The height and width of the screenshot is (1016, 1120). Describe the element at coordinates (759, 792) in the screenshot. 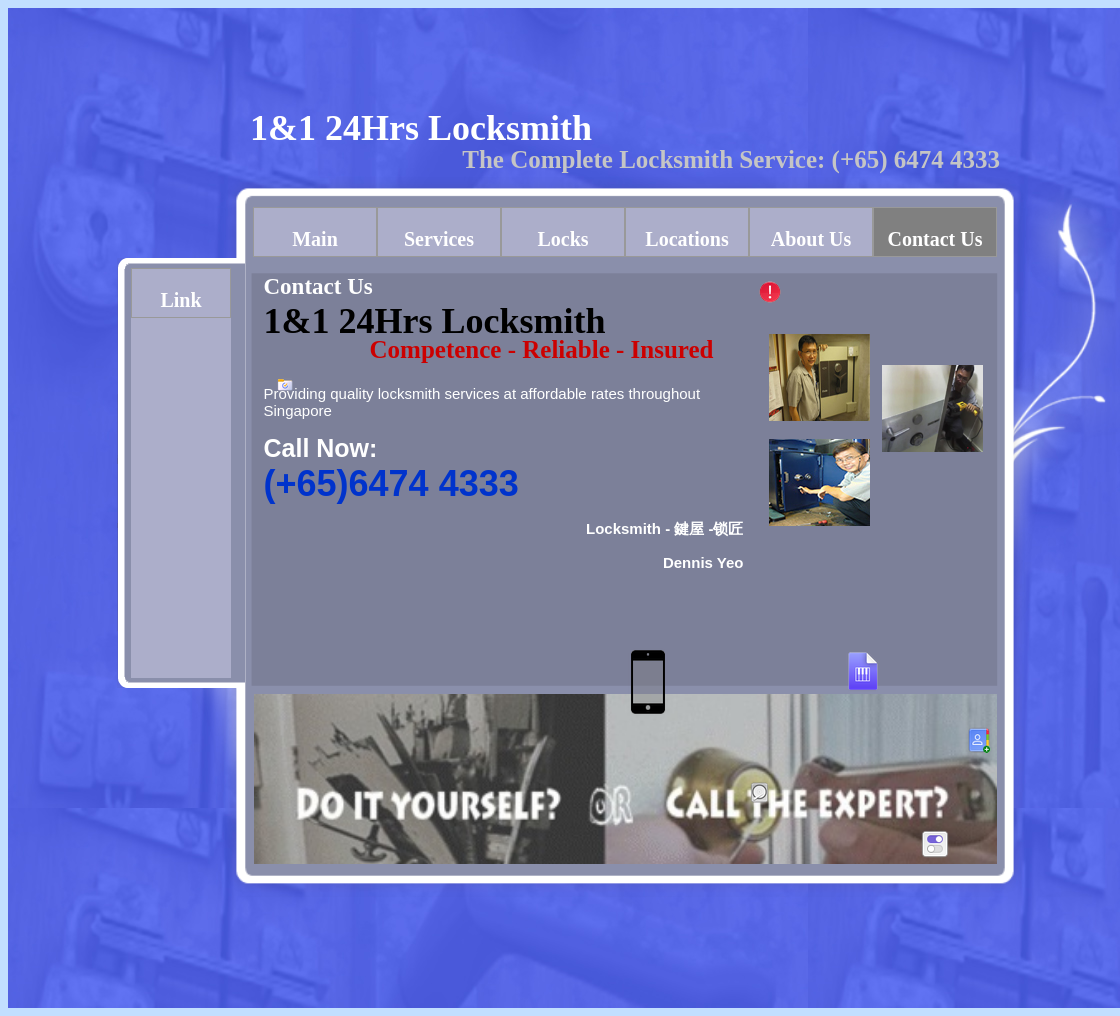

I see `open gnome disks utility` at that location.